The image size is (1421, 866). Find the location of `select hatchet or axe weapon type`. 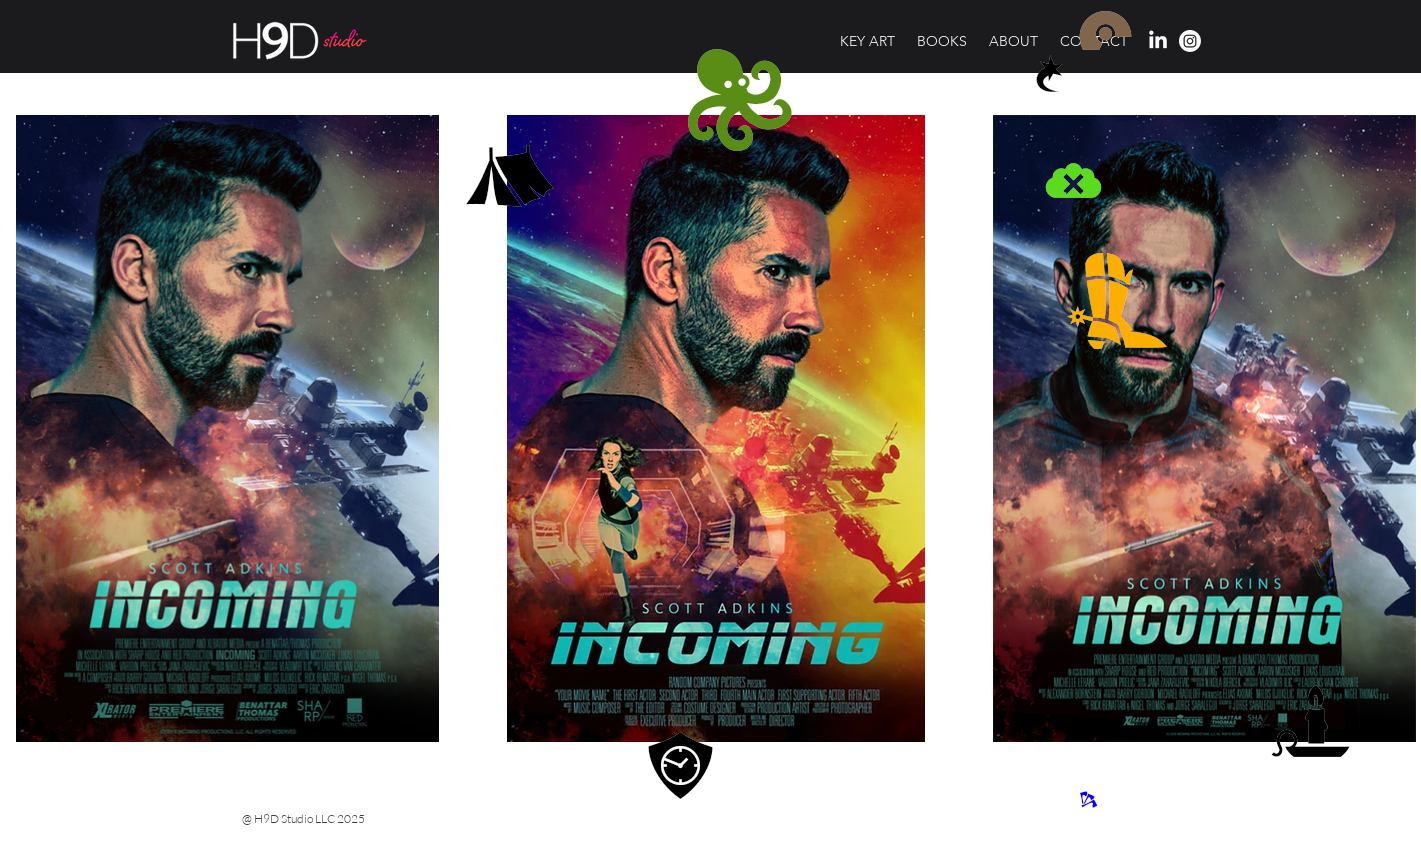

select hatchet or axe weapon type is located at coordinates (1088, 799).